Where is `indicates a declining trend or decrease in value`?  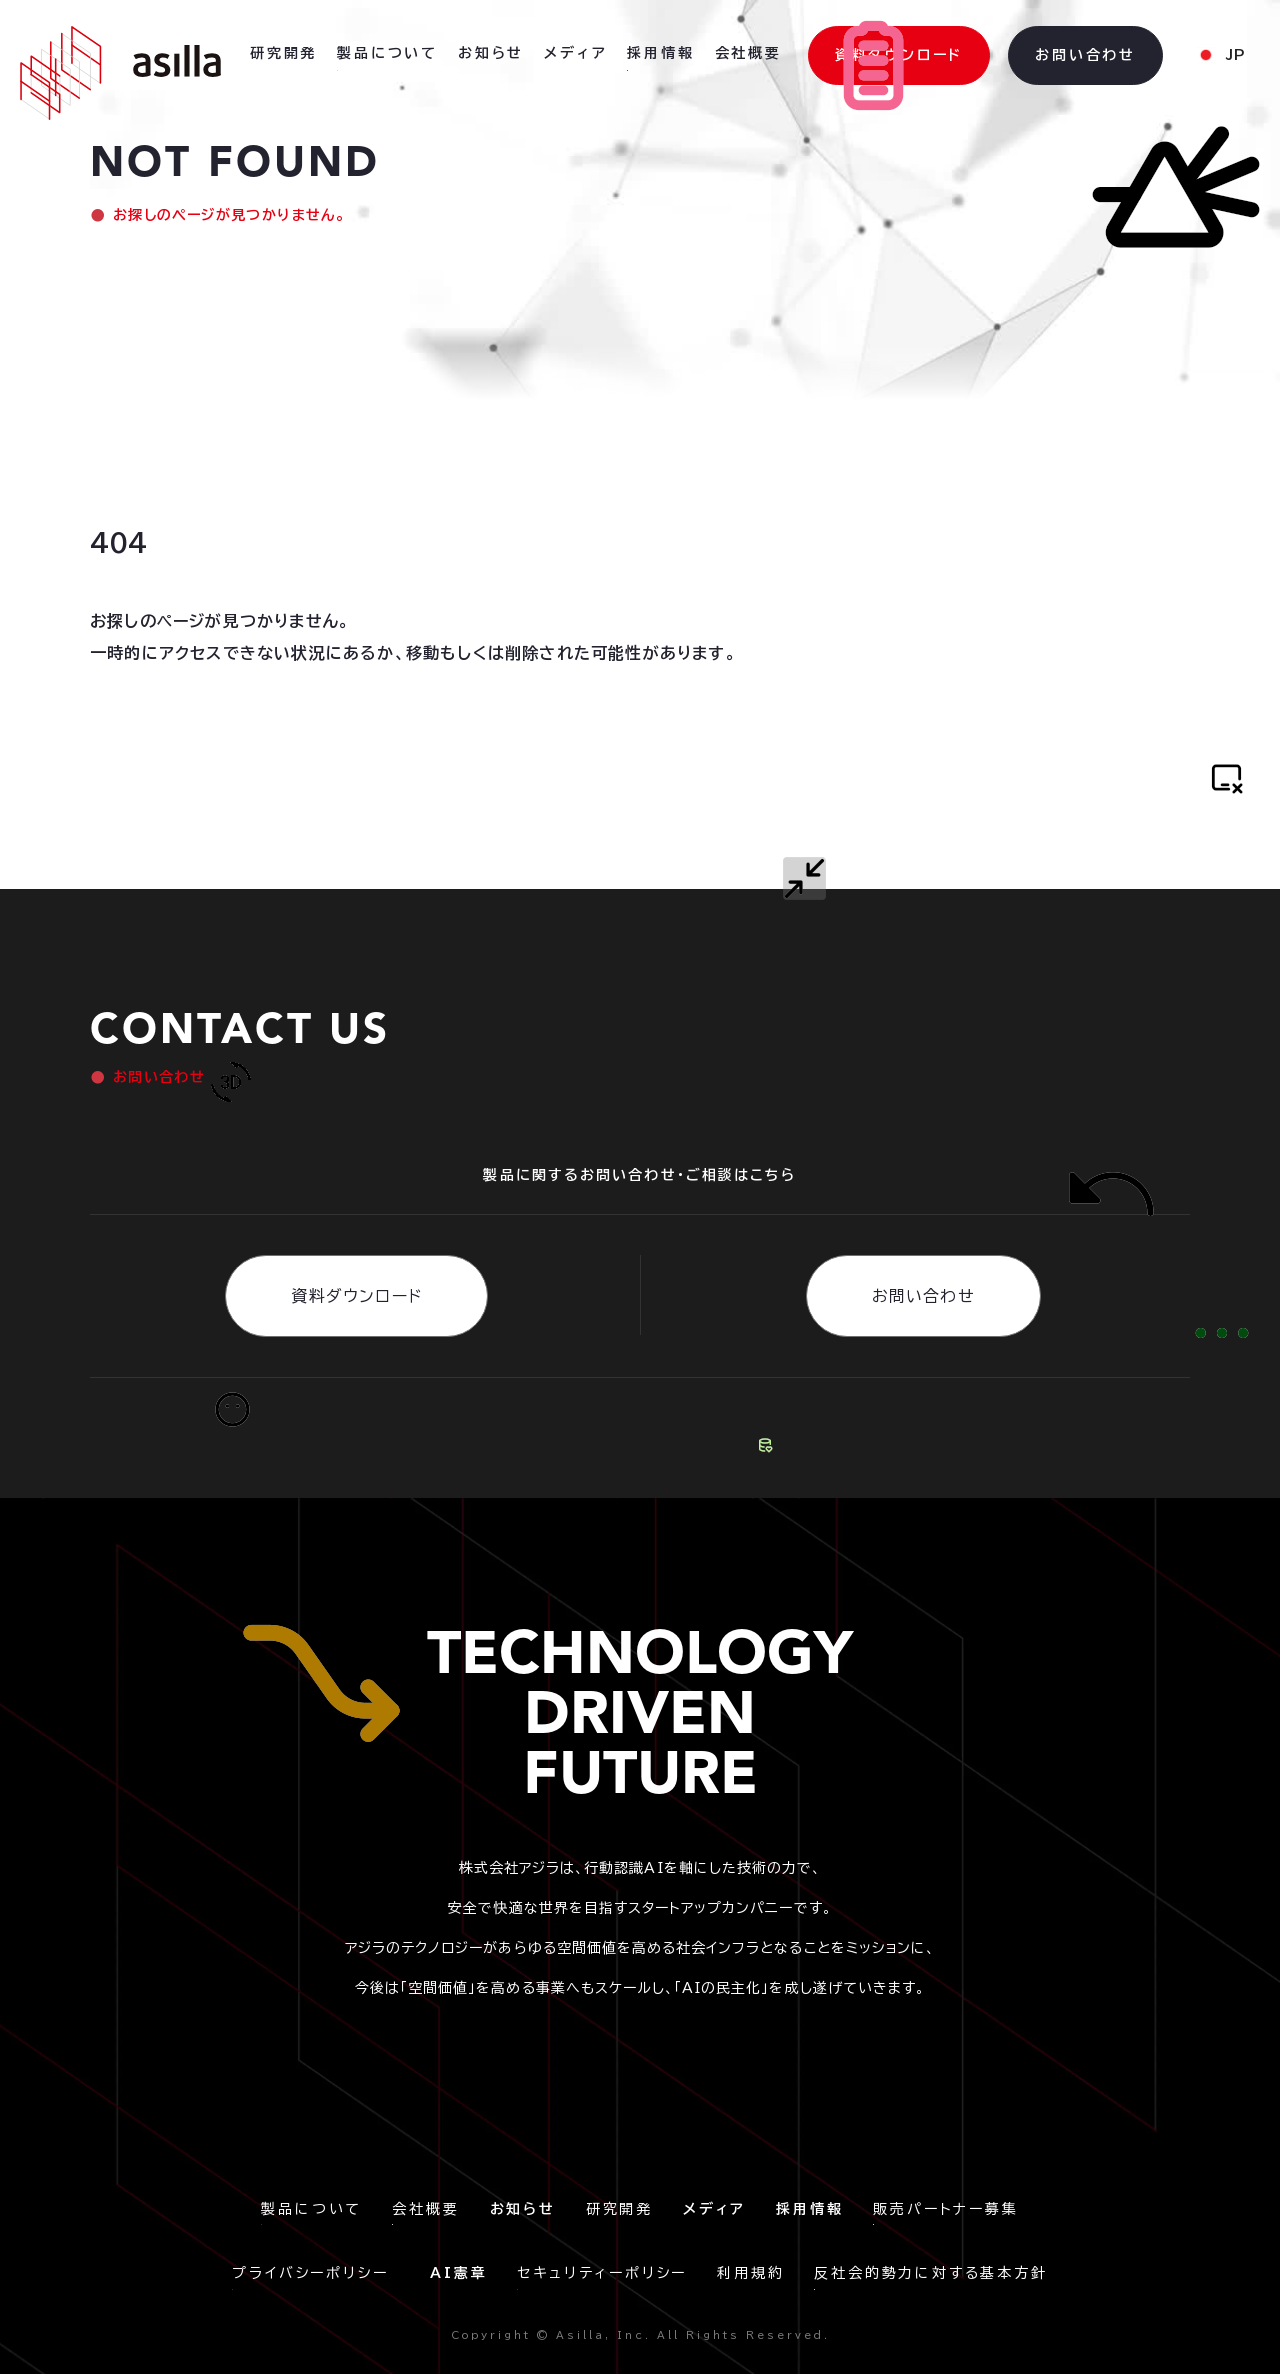
indicates a declining trend or decrease in value is located at coordinates (321, 1679).